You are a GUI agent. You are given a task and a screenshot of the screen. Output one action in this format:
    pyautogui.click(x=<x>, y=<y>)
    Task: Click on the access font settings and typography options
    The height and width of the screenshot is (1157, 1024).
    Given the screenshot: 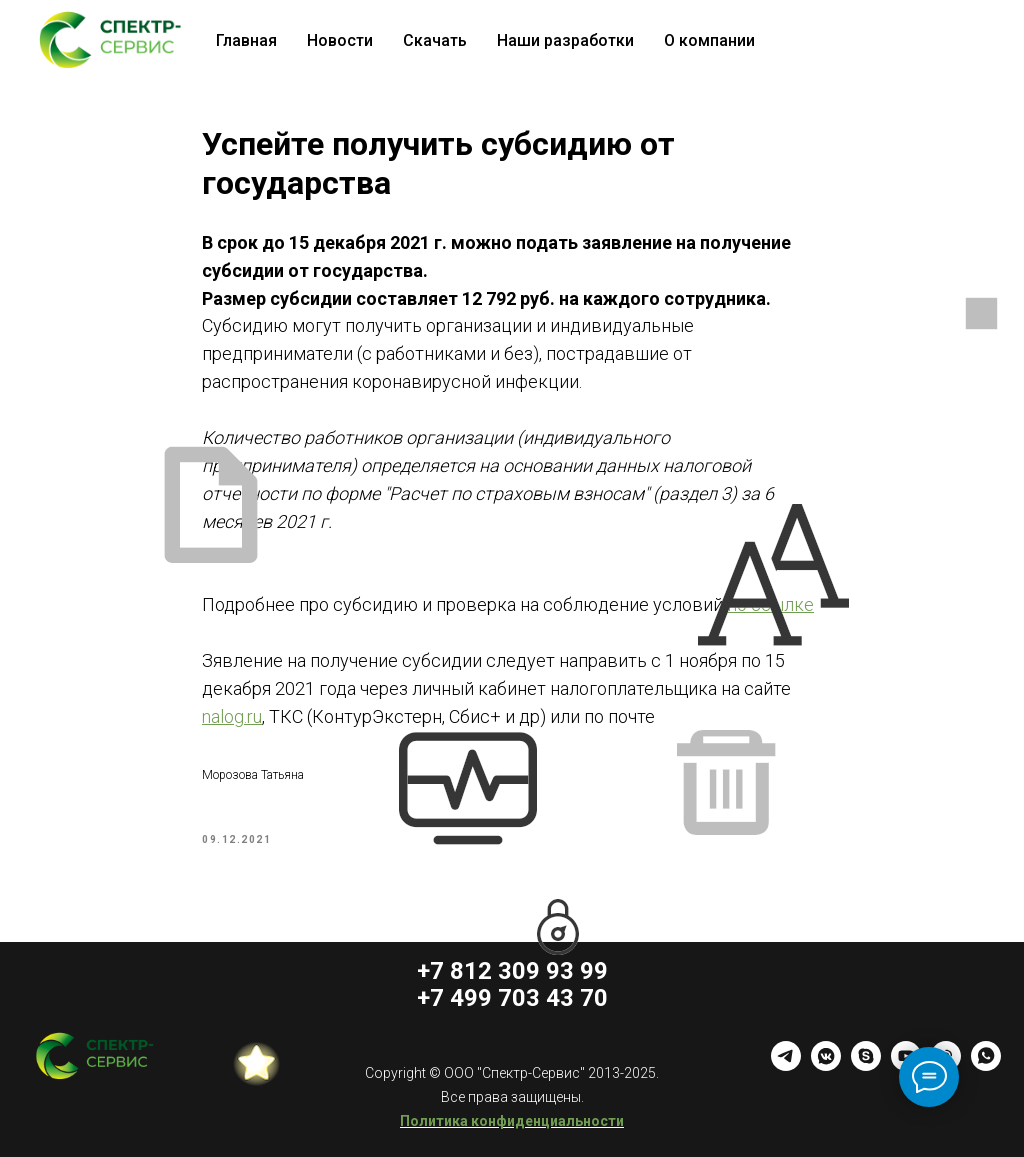 What is the action you would take?
    pyautogui.click(x=773, y=579)
    